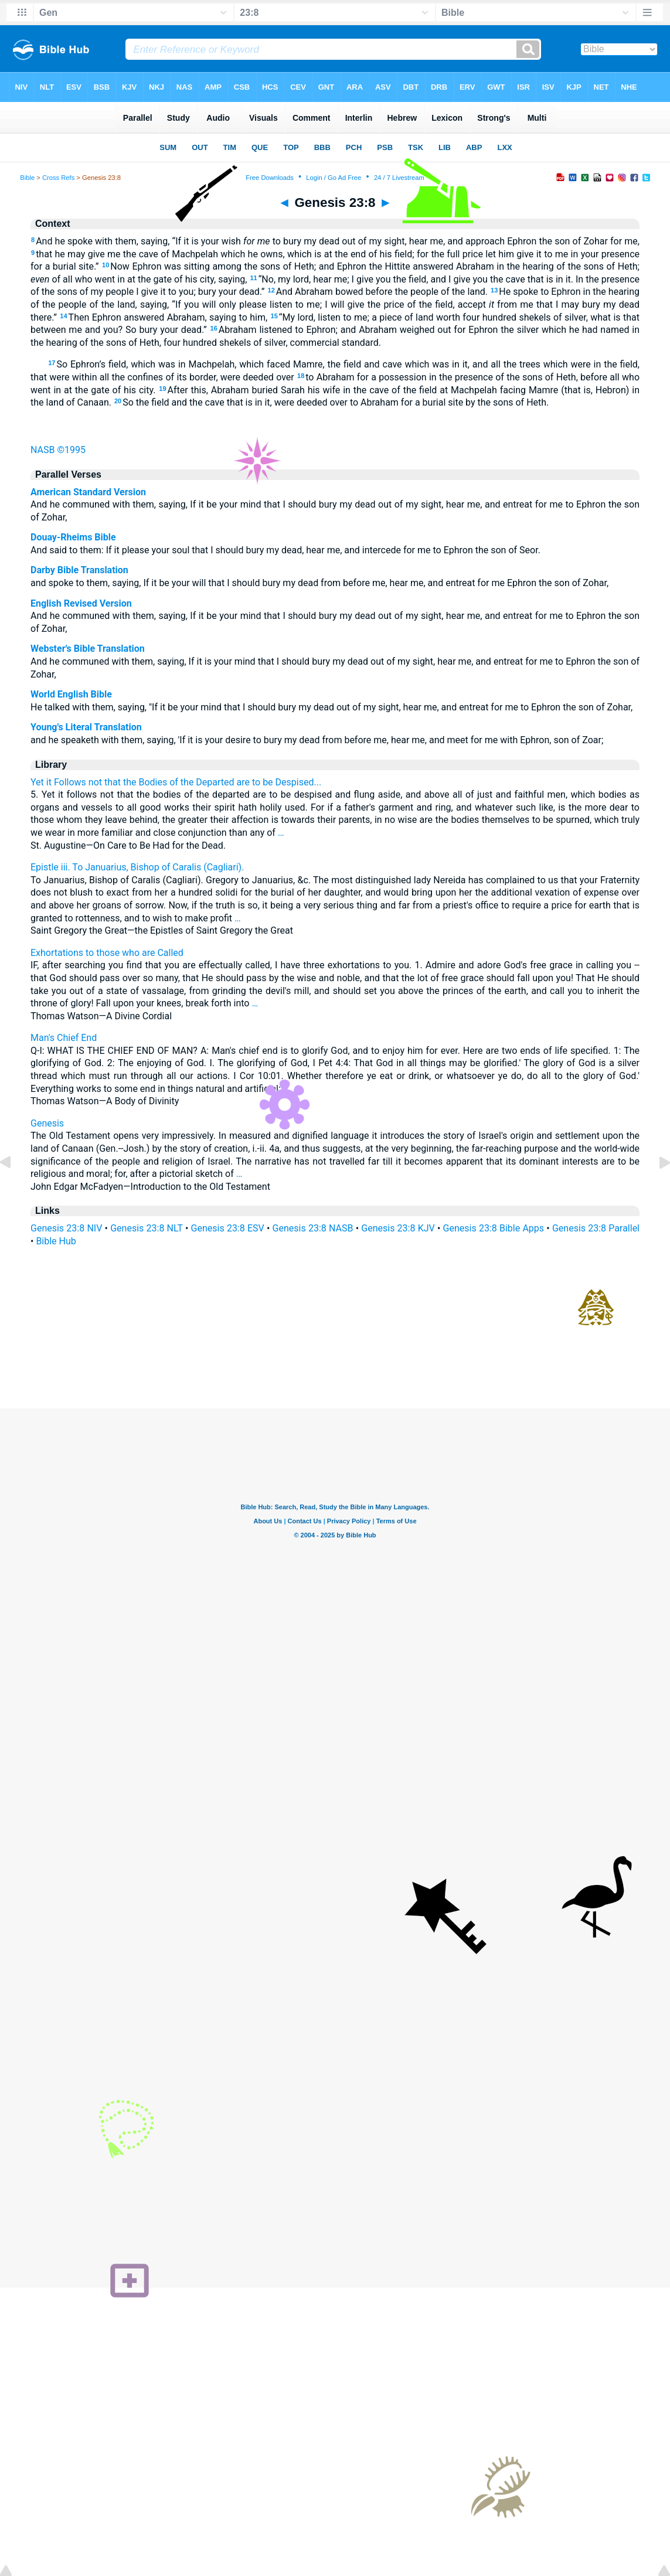 The image size is (670, 2576). Describe the element at coordinates (284, 1104) in the screenshot. I see `indicates slow processing or loading state` at that location.